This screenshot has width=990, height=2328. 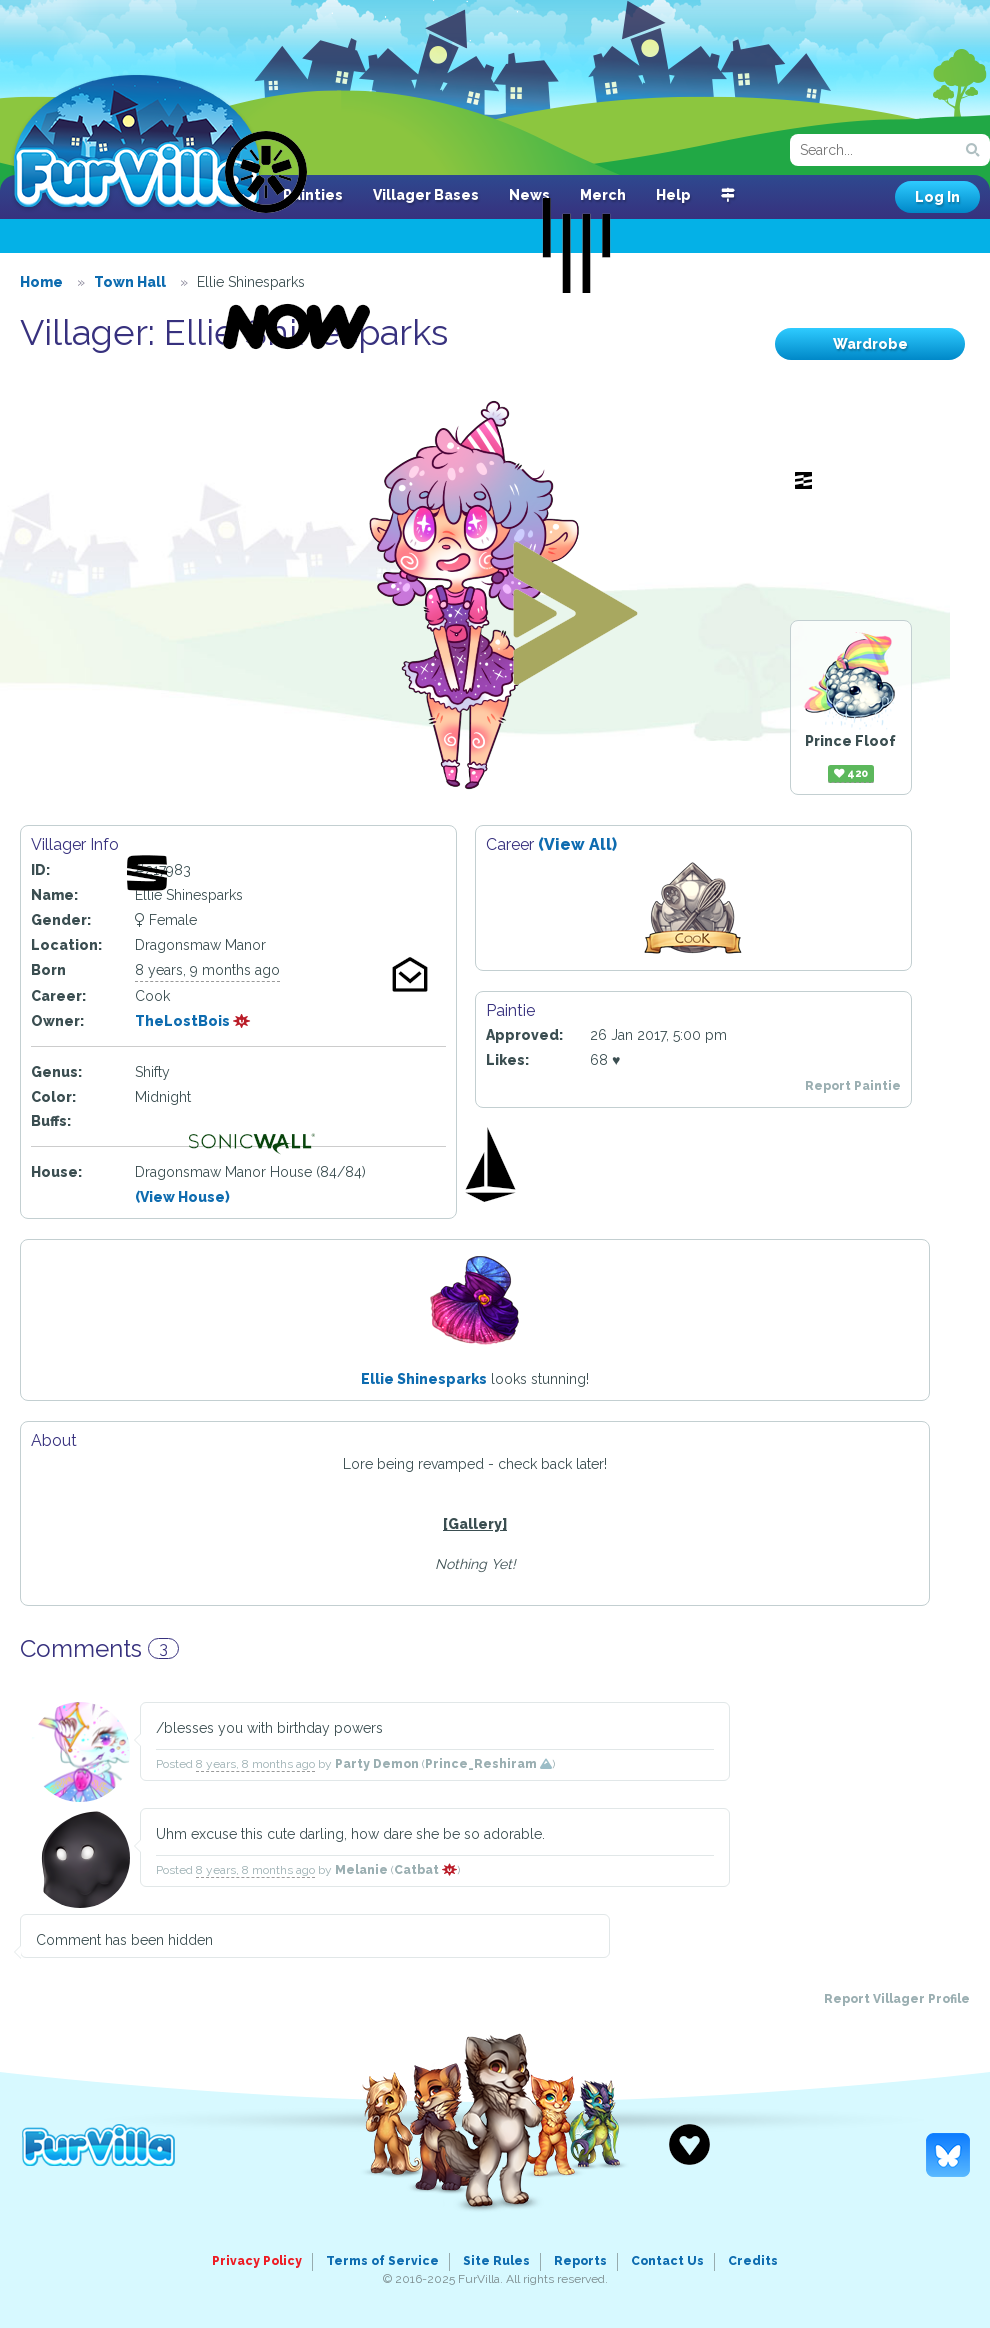 I want to click on SEAT car brand logo, so click(x=147, y=873).